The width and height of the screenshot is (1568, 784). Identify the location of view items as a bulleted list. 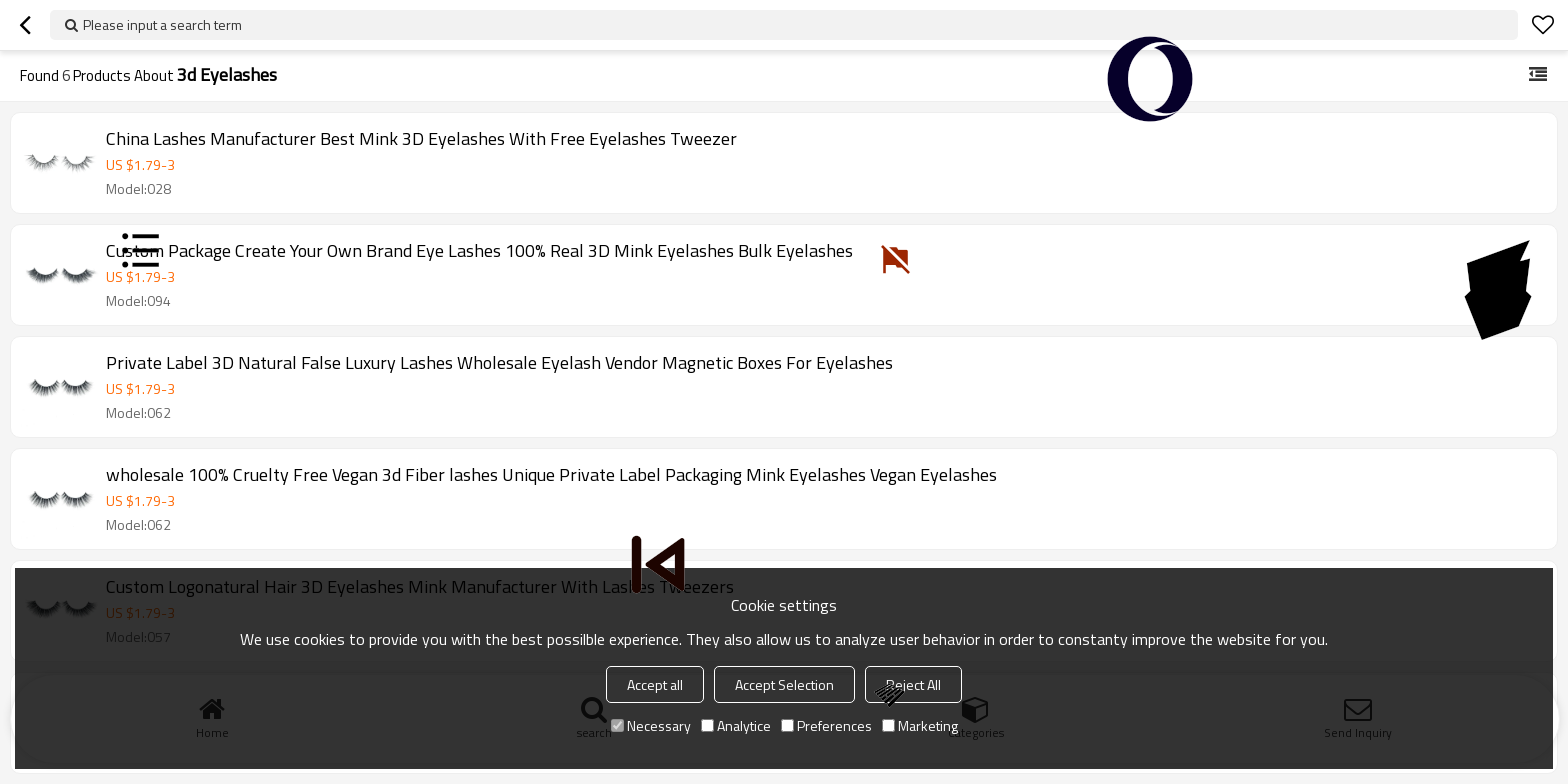
(140, 250).